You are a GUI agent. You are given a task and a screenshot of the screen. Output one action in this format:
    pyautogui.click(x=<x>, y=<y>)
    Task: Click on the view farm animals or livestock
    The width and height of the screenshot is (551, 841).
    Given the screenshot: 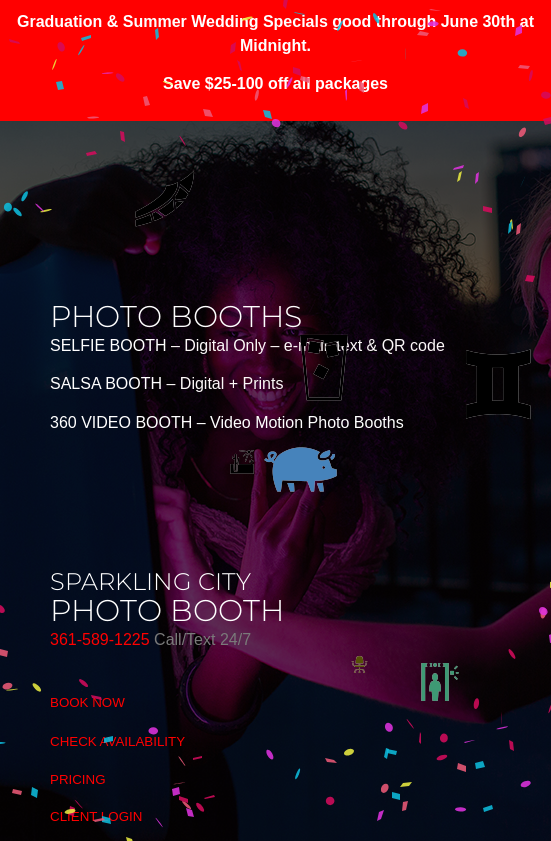 What is the action you would take?
    pyautogui.click(x=300, y=469)
    